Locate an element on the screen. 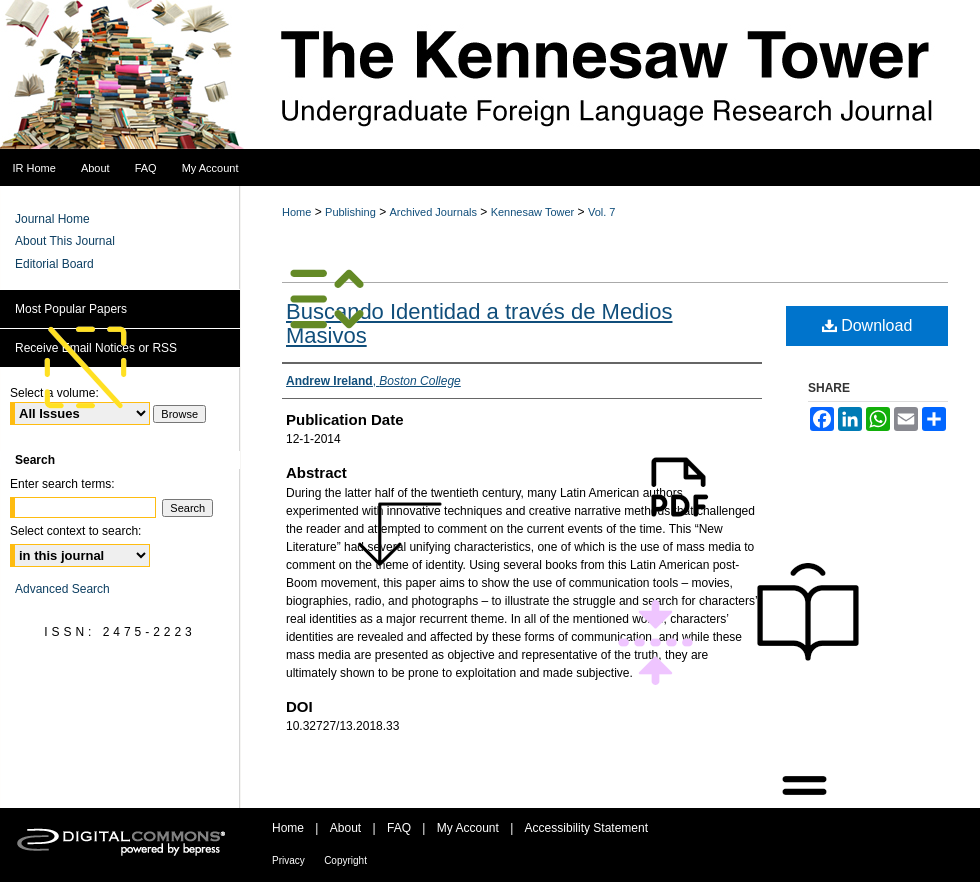  disable selection mode is located at coordinates (85, 367).